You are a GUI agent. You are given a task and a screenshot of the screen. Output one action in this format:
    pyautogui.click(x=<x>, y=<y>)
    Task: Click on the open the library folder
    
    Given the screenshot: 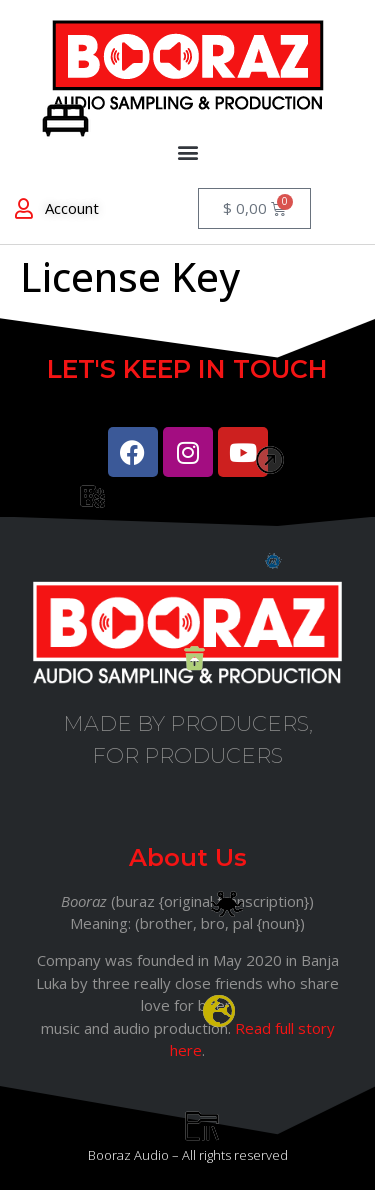 What is the action you would take?
    pyautogui.click(x=202, y=1126)
    